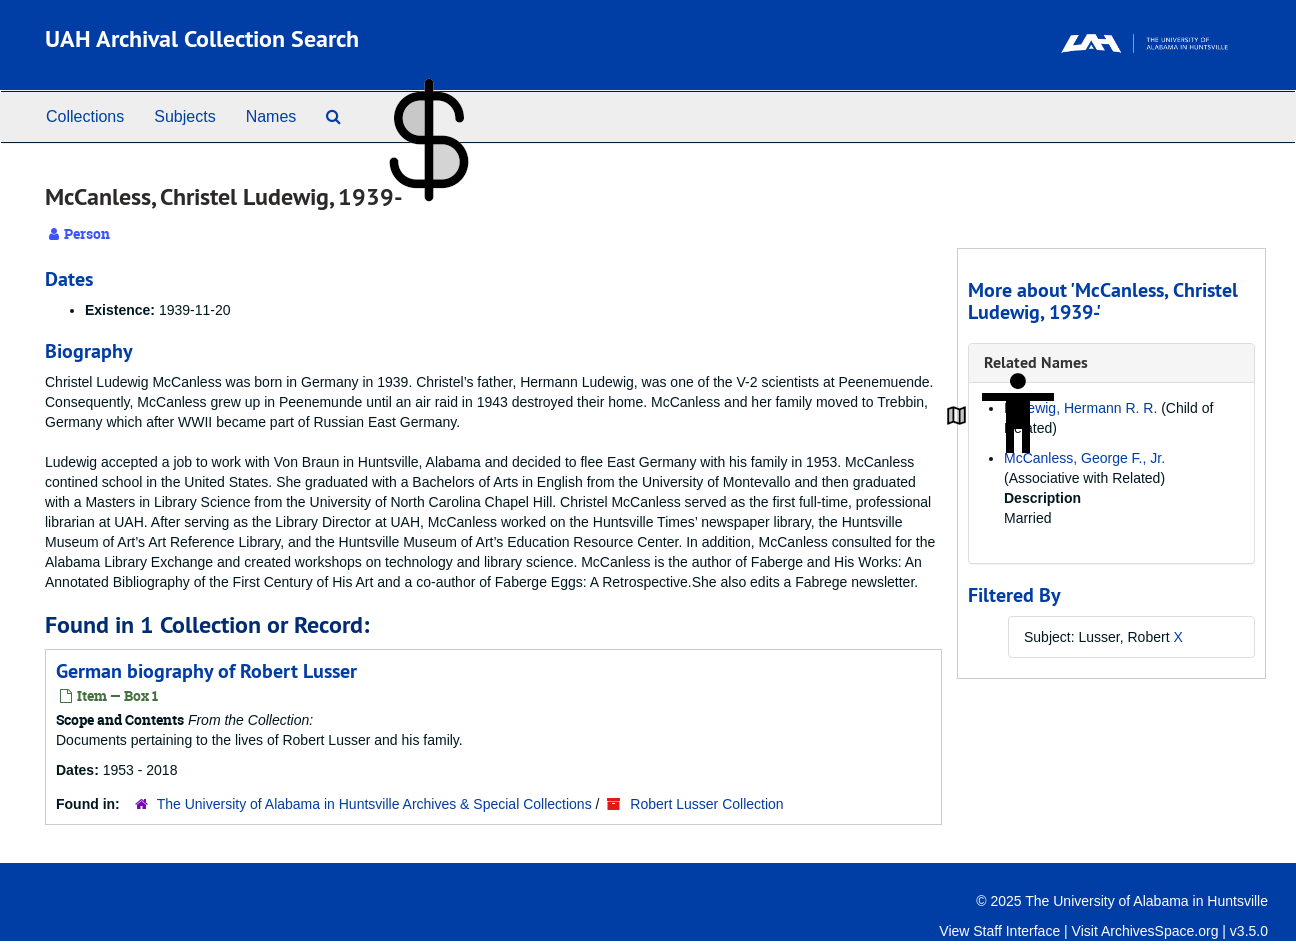  I want to click on access accessibility settings, so click(1018, 413).